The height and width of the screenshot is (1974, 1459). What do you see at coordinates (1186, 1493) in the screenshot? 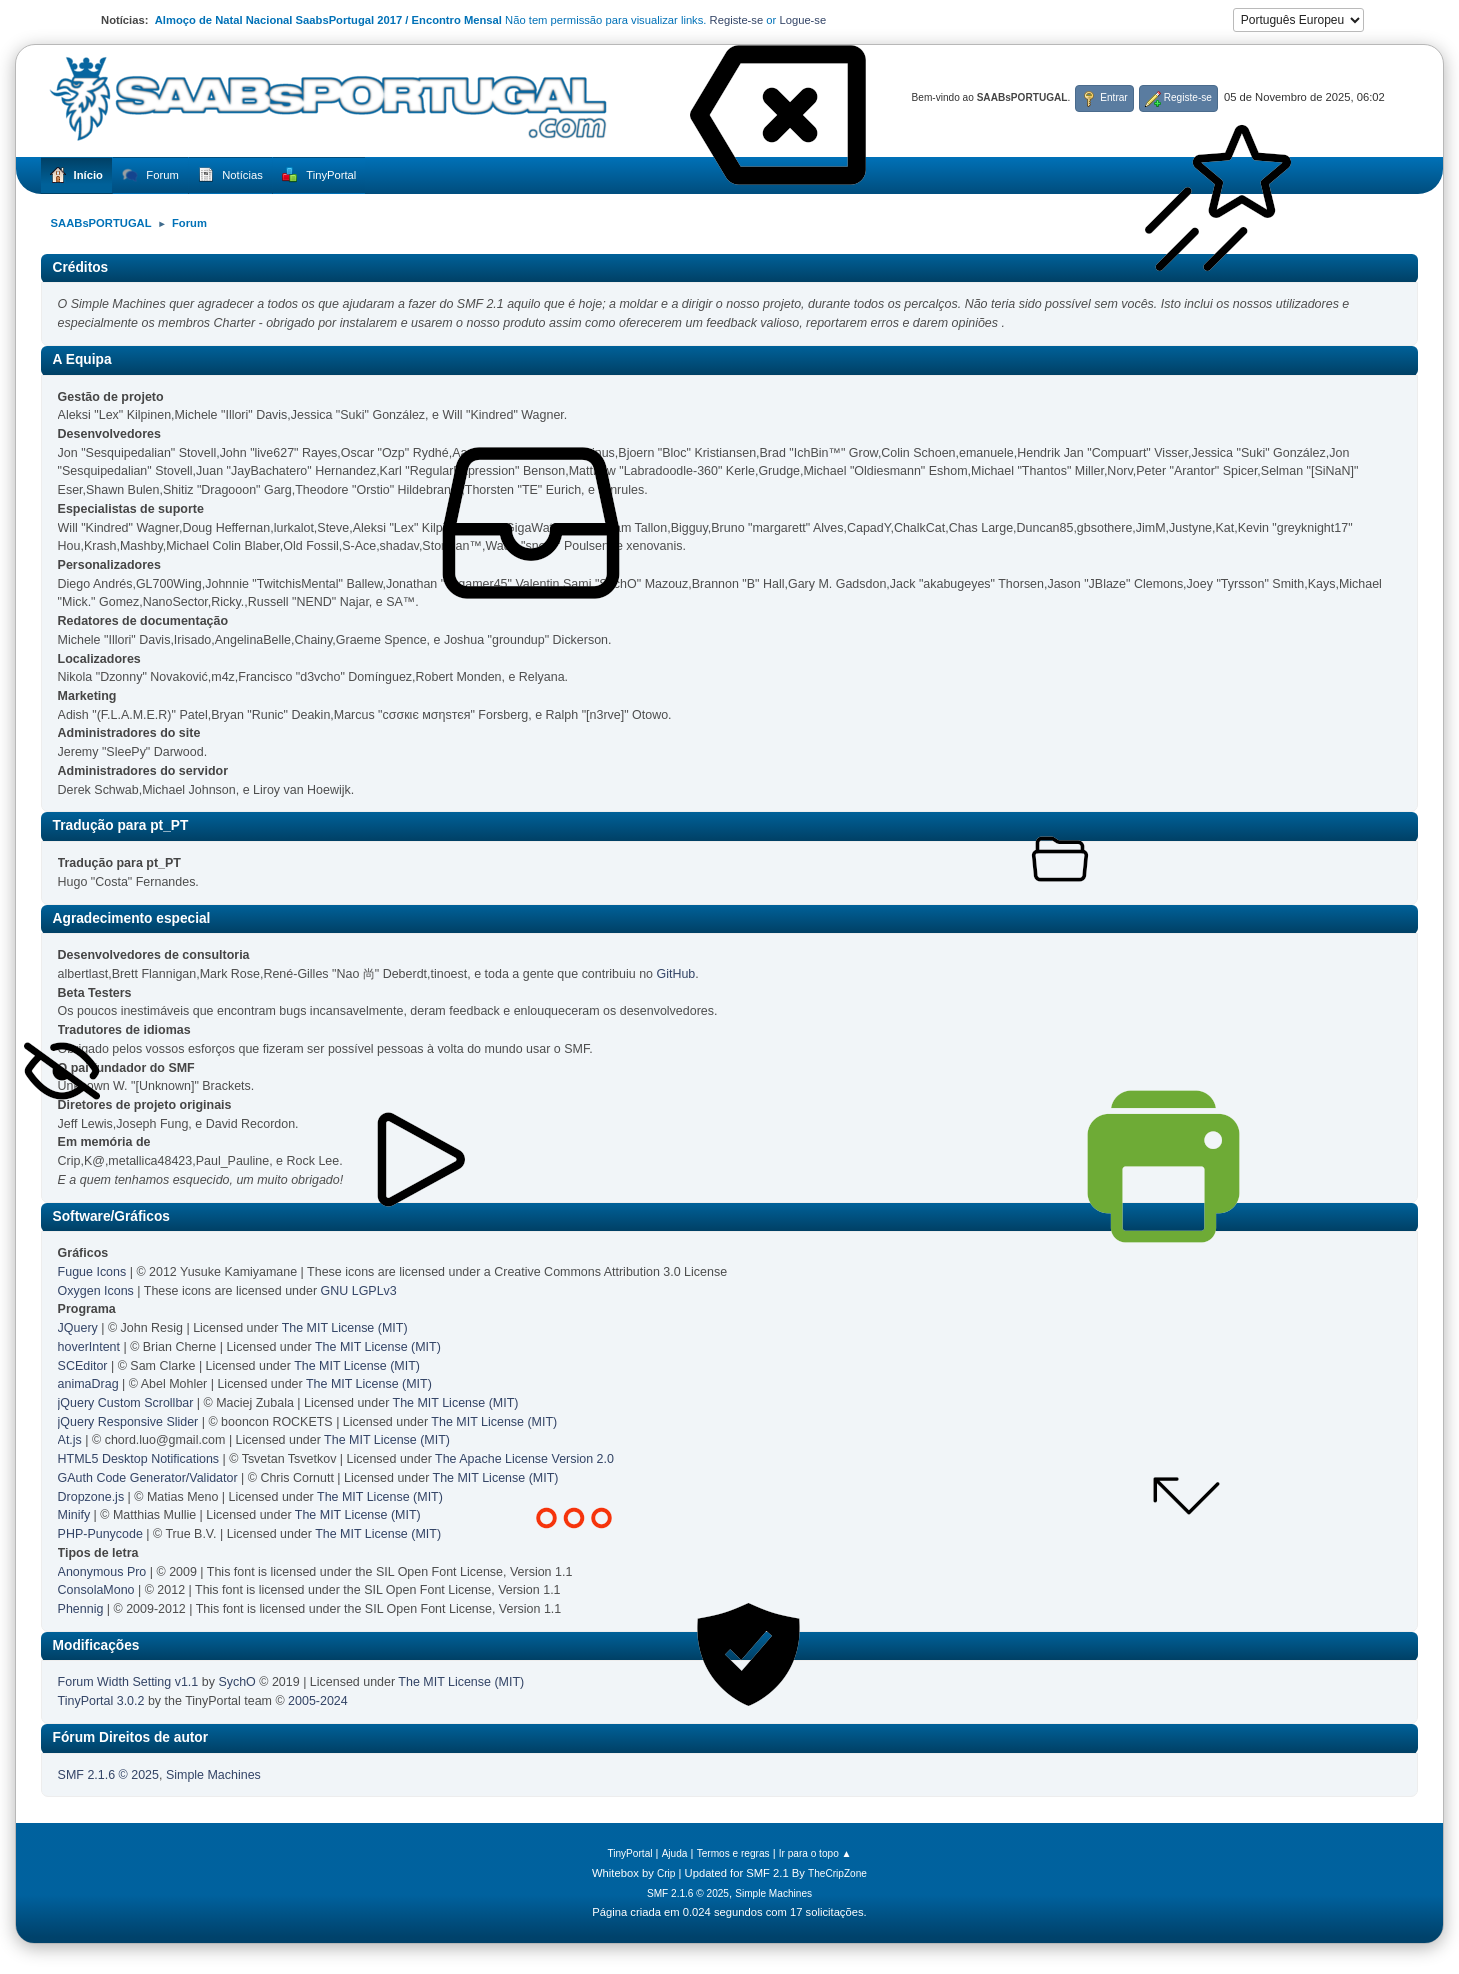
I see `go back or return to previous screen` at bounding box center [1186, 1493].